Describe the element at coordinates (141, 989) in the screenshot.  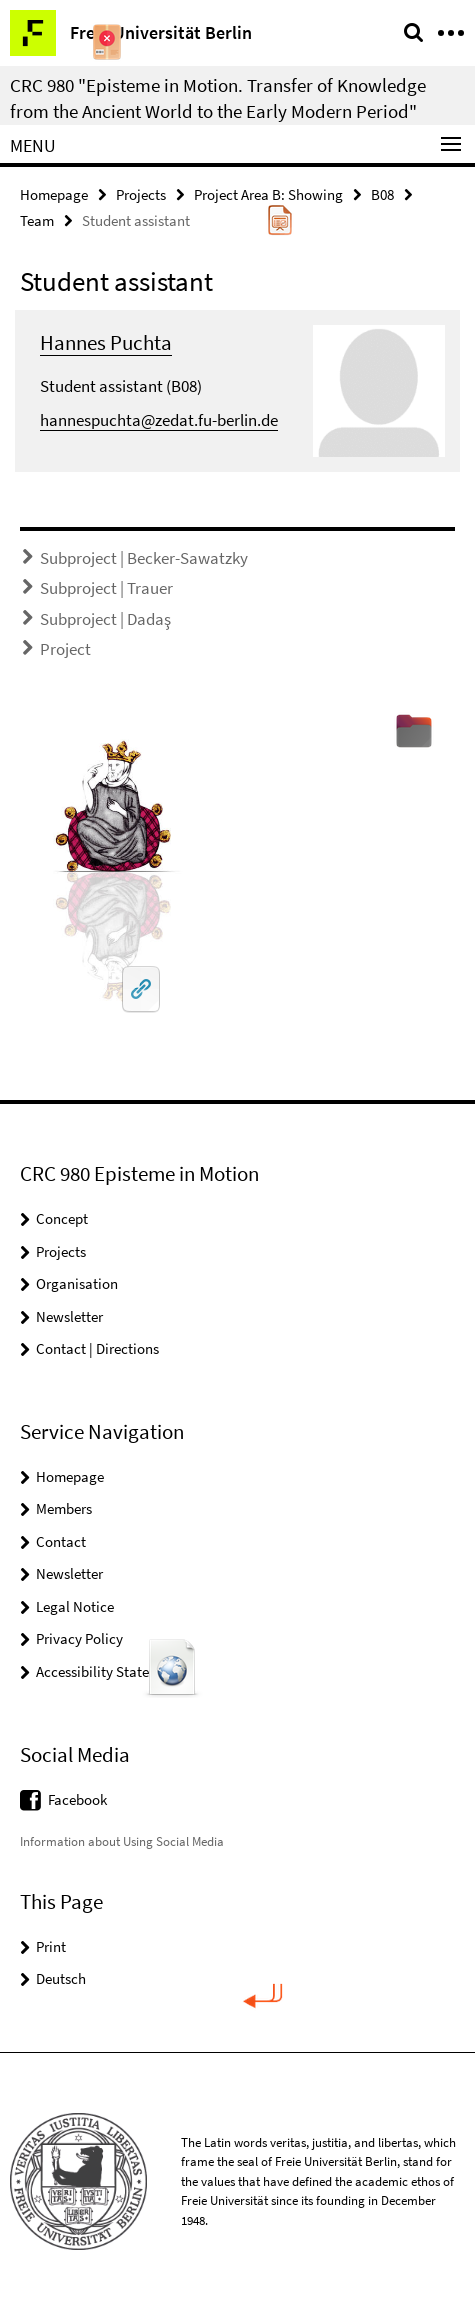
I see `a windows internet shortcut file` at that location.